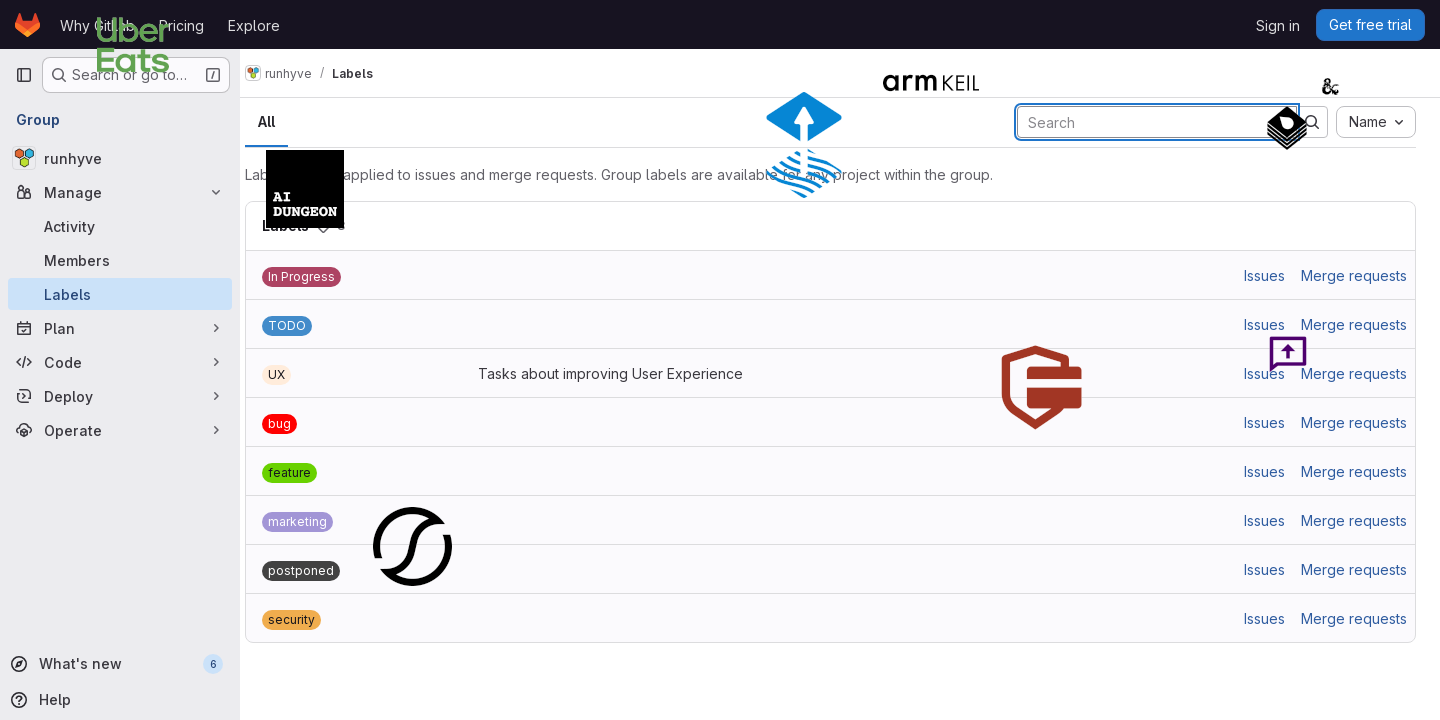  I want to click on vapor swift web framework logo, so click(1287, 128).